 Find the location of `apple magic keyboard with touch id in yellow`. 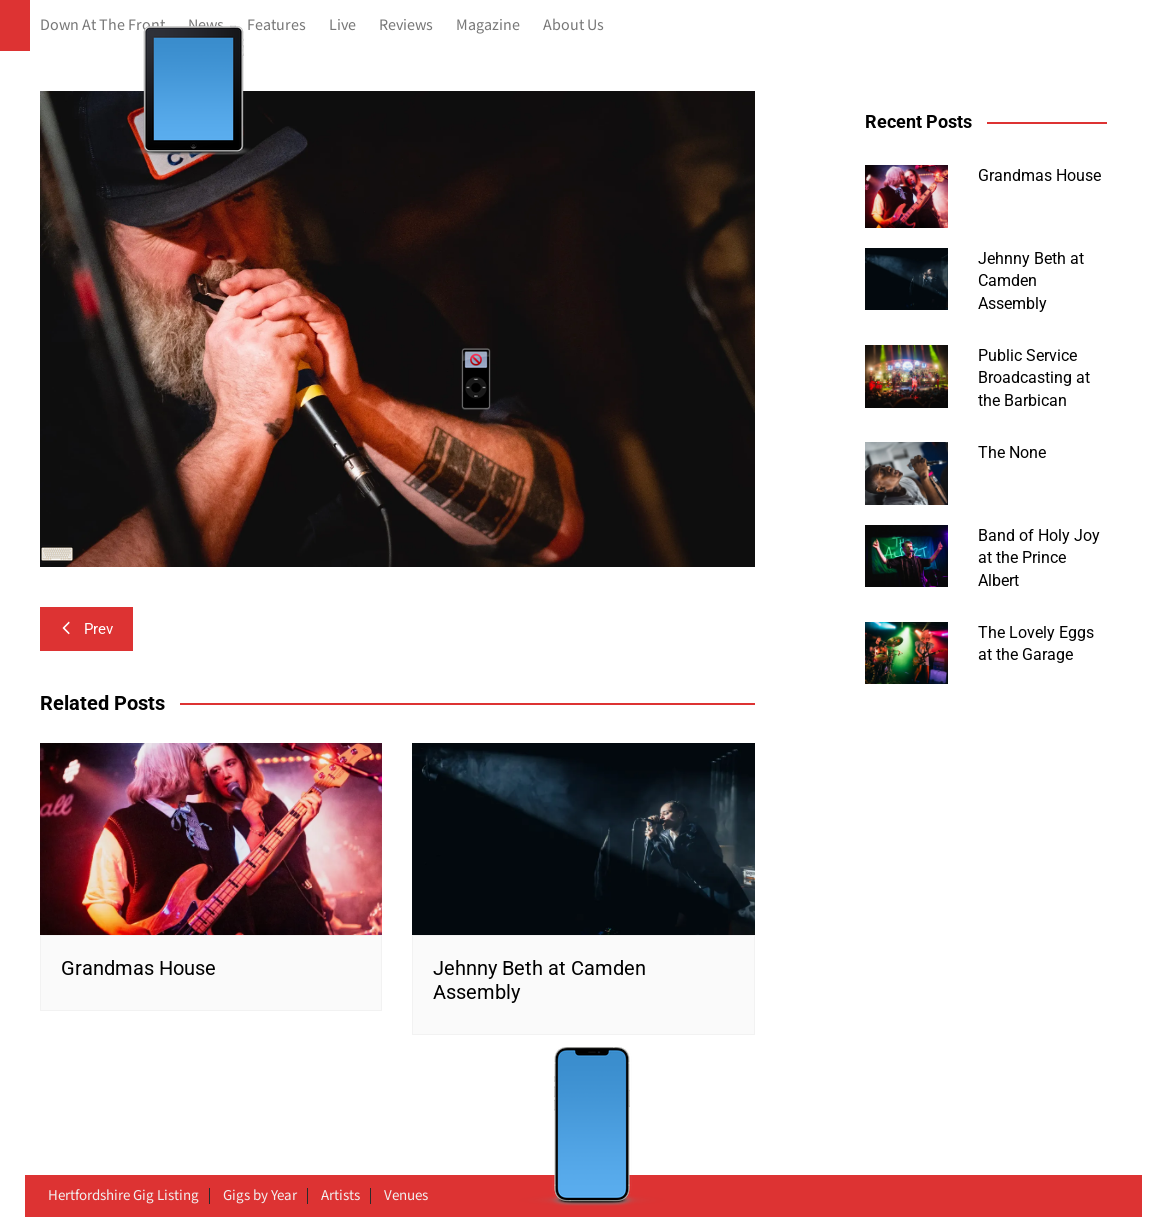

apple magic keyboard with touch id in yellow is located at coordinates (57, 554).